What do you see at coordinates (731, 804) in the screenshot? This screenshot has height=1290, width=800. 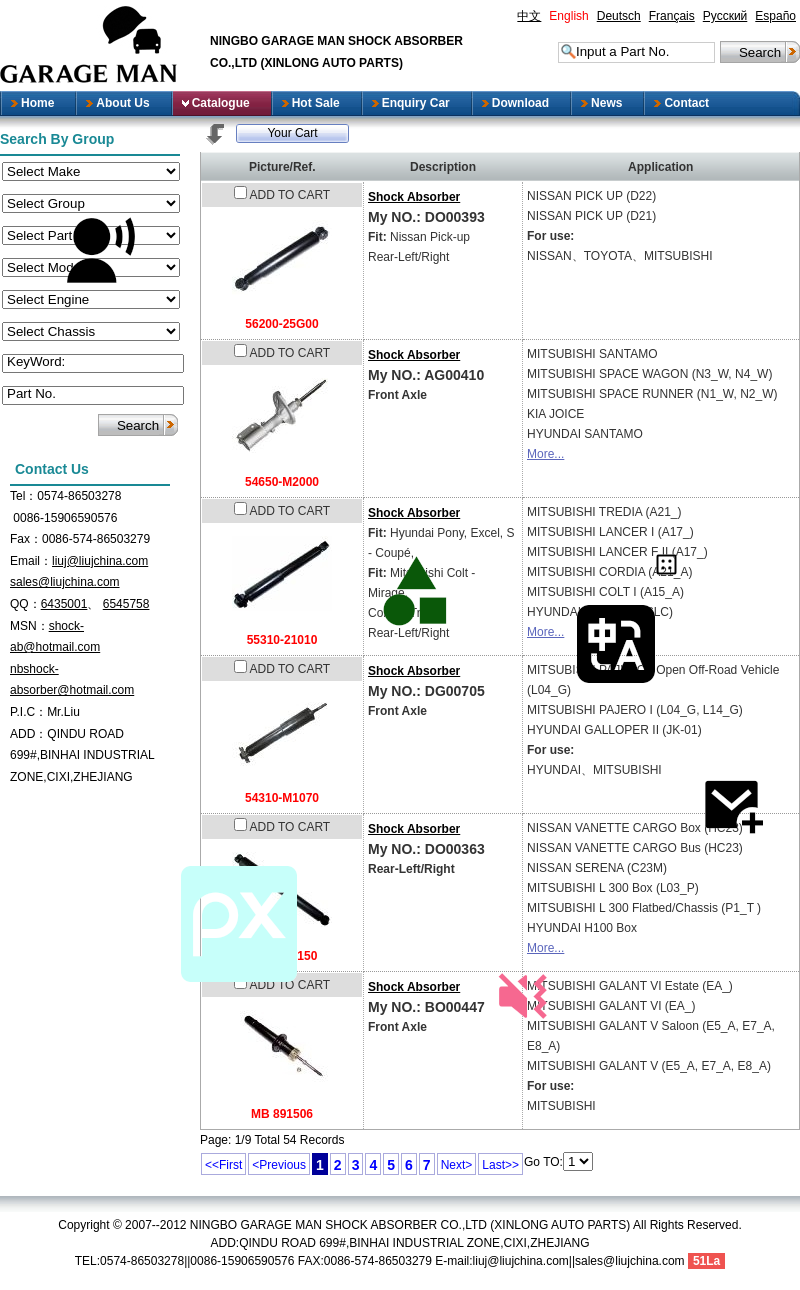 I see `compose a new email` at bounding box center [731, 804].